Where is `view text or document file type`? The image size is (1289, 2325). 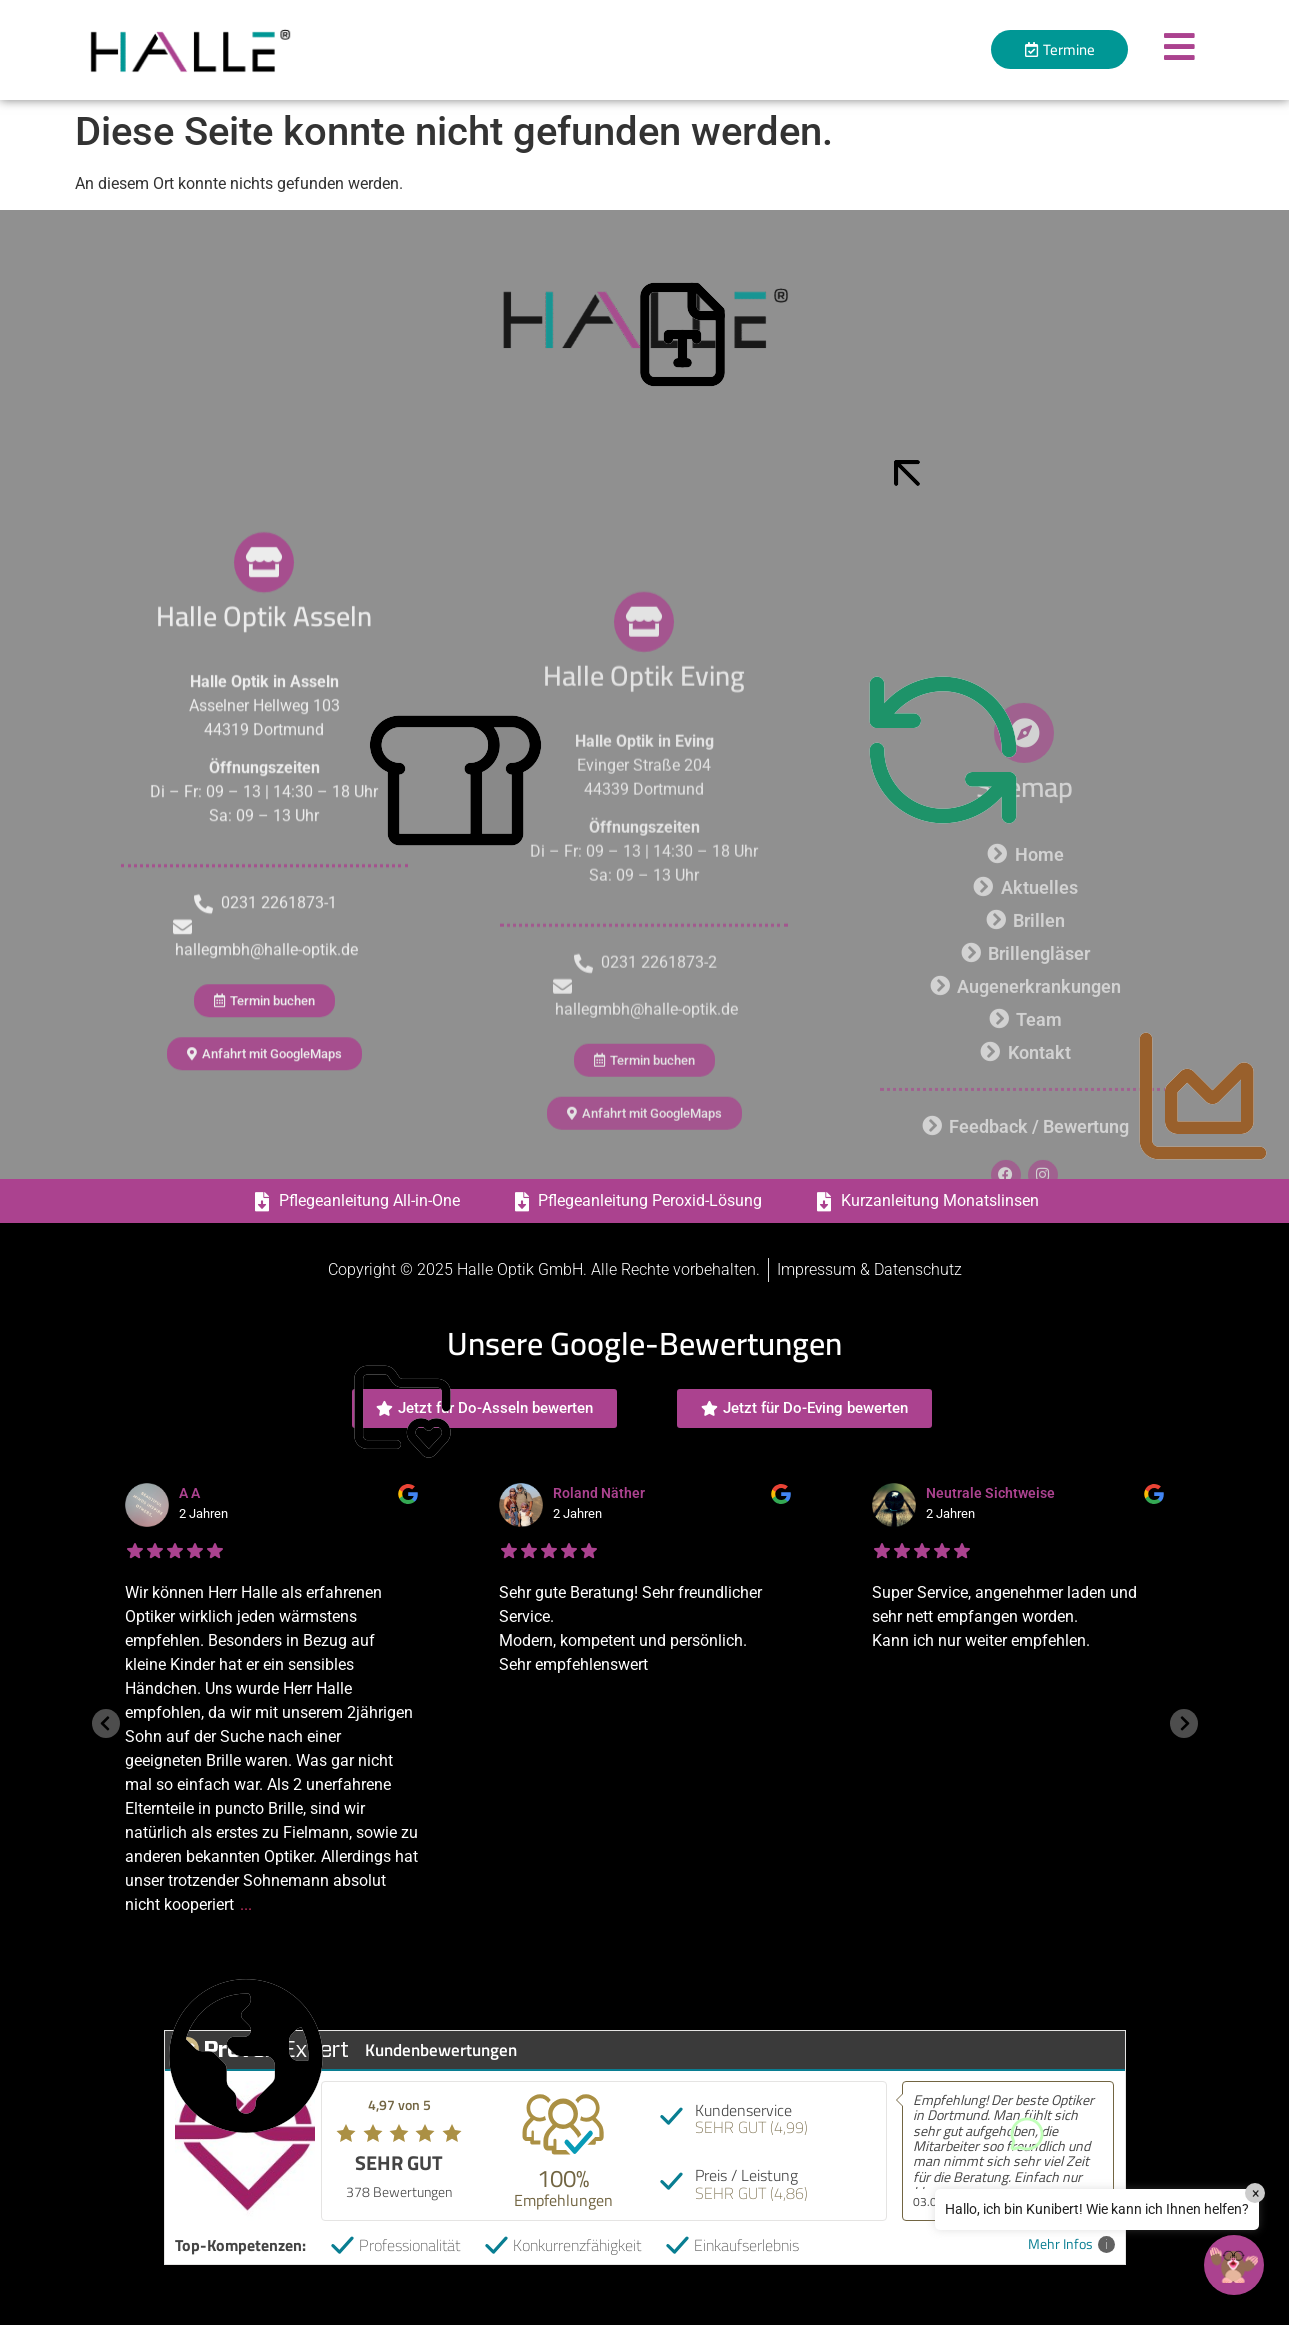
view text or document file type is located at coordinates (682, 334).